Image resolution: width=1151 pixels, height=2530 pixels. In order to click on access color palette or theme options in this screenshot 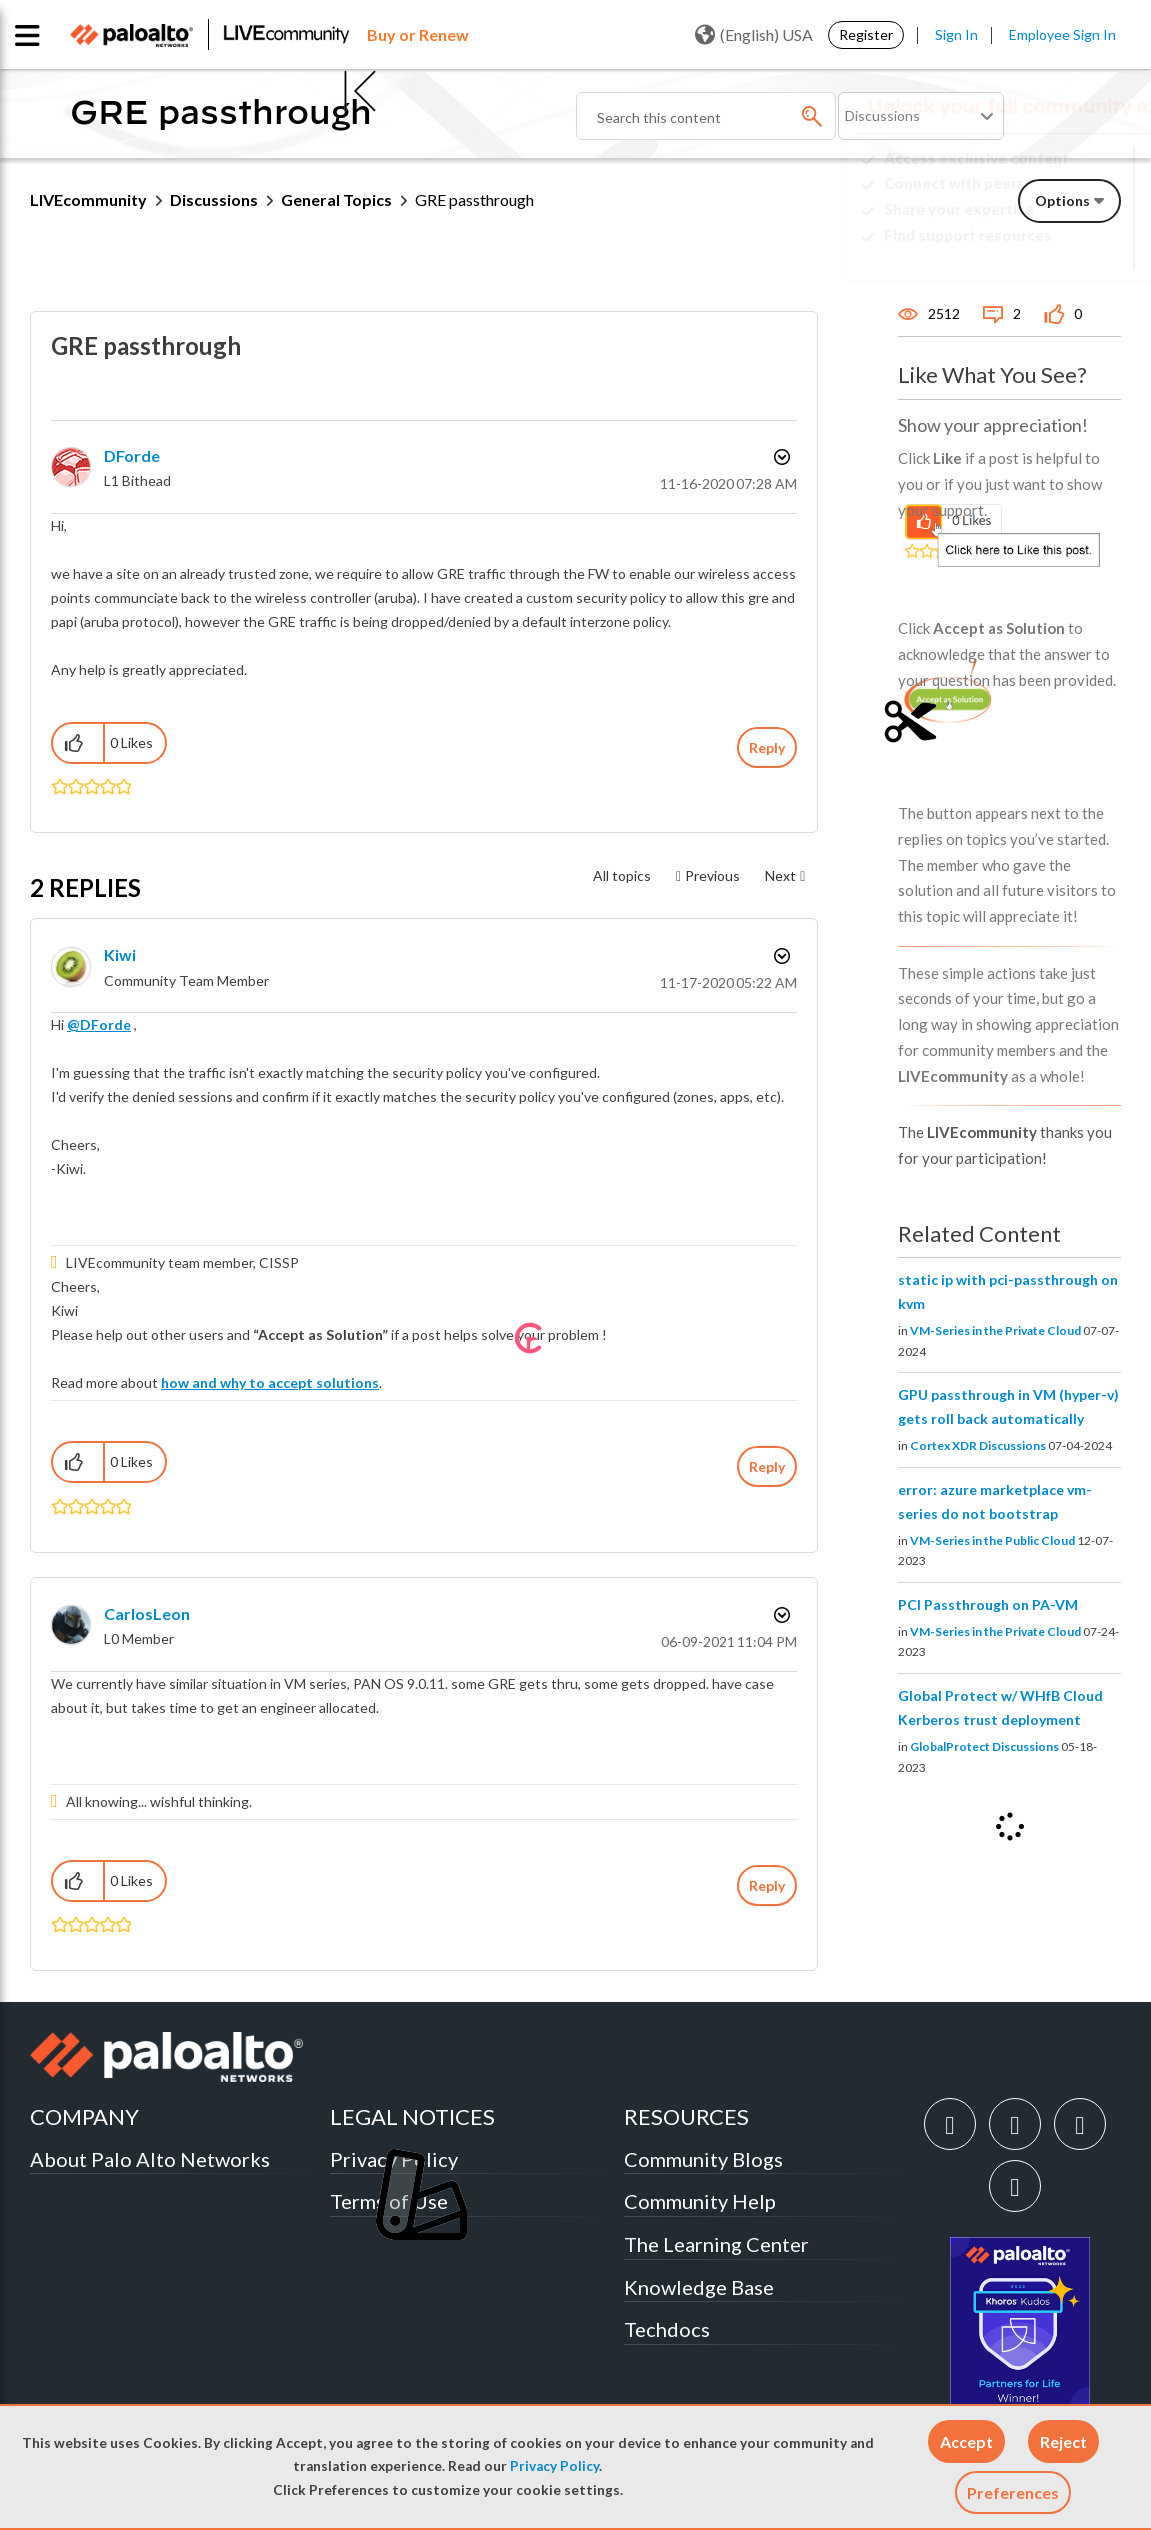, I will do `click(418, 2198)`.